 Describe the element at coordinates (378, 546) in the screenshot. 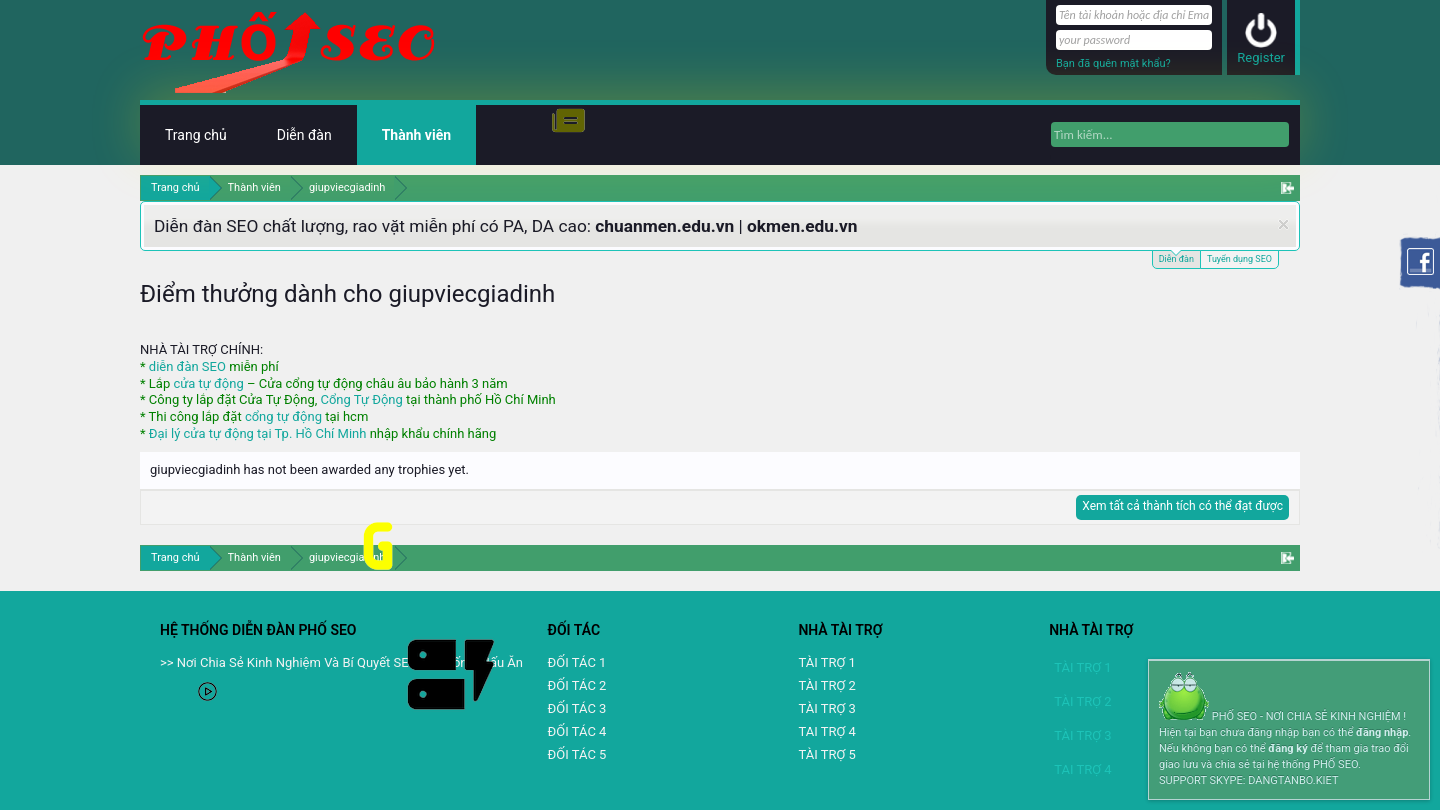

I see `indicates items starting with the letter G` at that location.